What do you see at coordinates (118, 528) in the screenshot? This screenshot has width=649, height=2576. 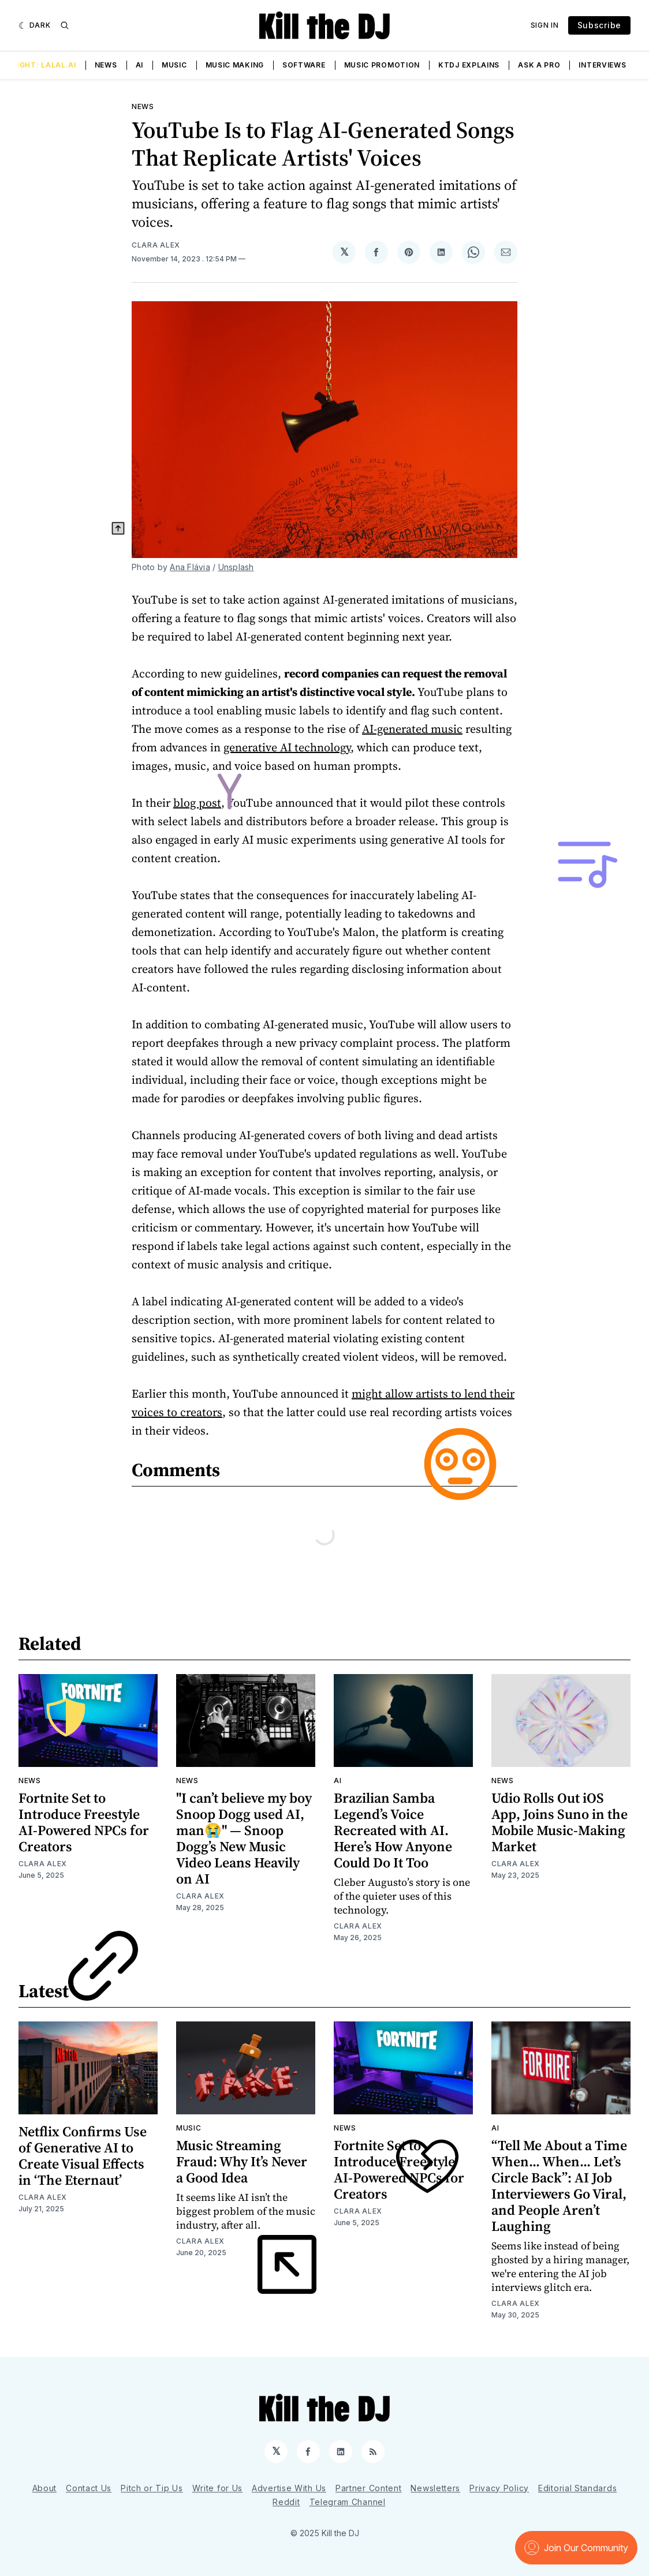 I see `upload a file or content` at bounding box center [118, 528].